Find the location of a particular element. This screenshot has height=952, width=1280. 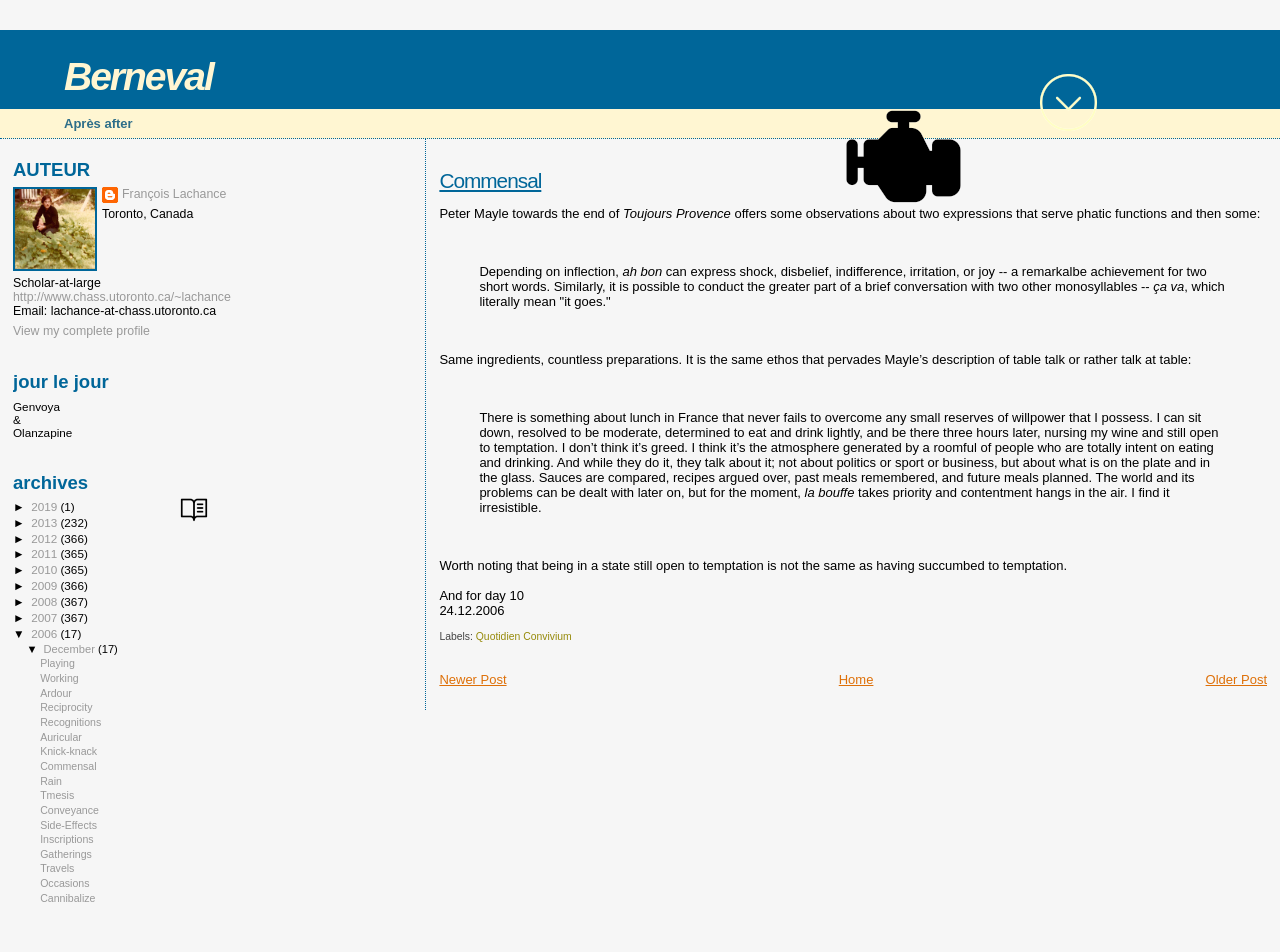

expand to show more content is located at coordinates (1068, 102).